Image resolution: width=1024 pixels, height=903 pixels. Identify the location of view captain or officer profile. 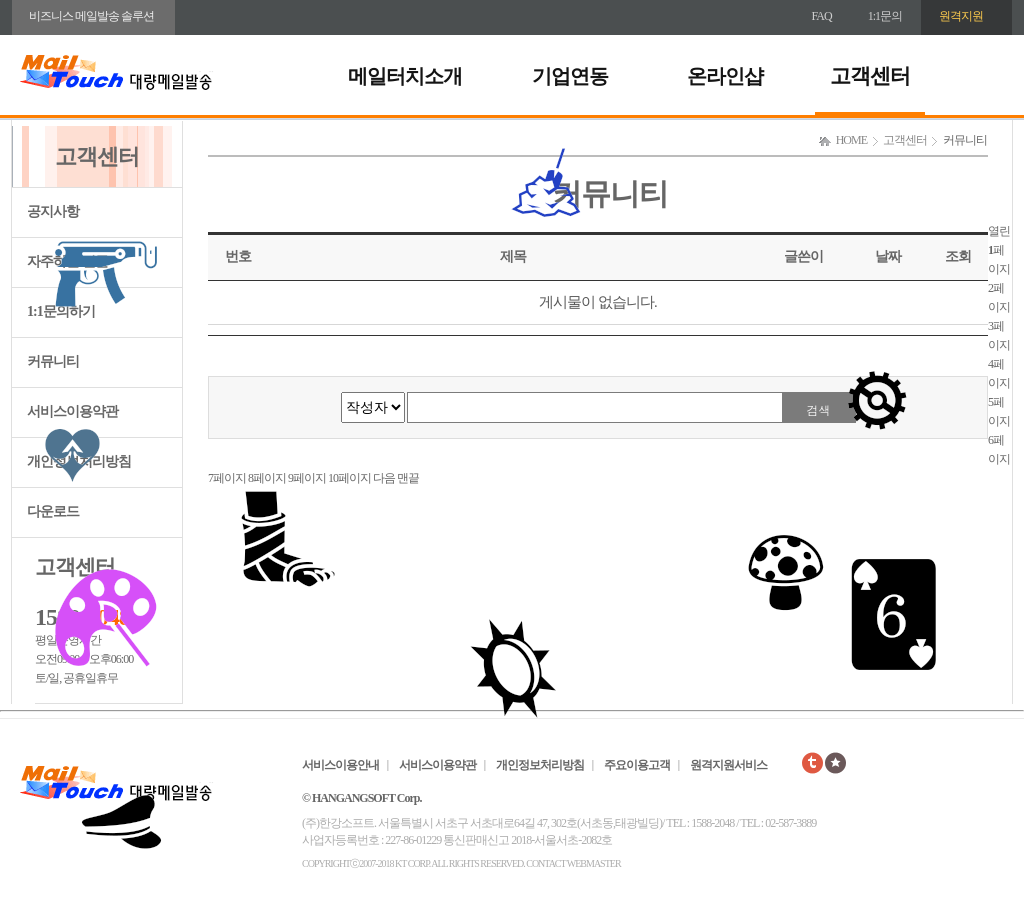
(121, 824).